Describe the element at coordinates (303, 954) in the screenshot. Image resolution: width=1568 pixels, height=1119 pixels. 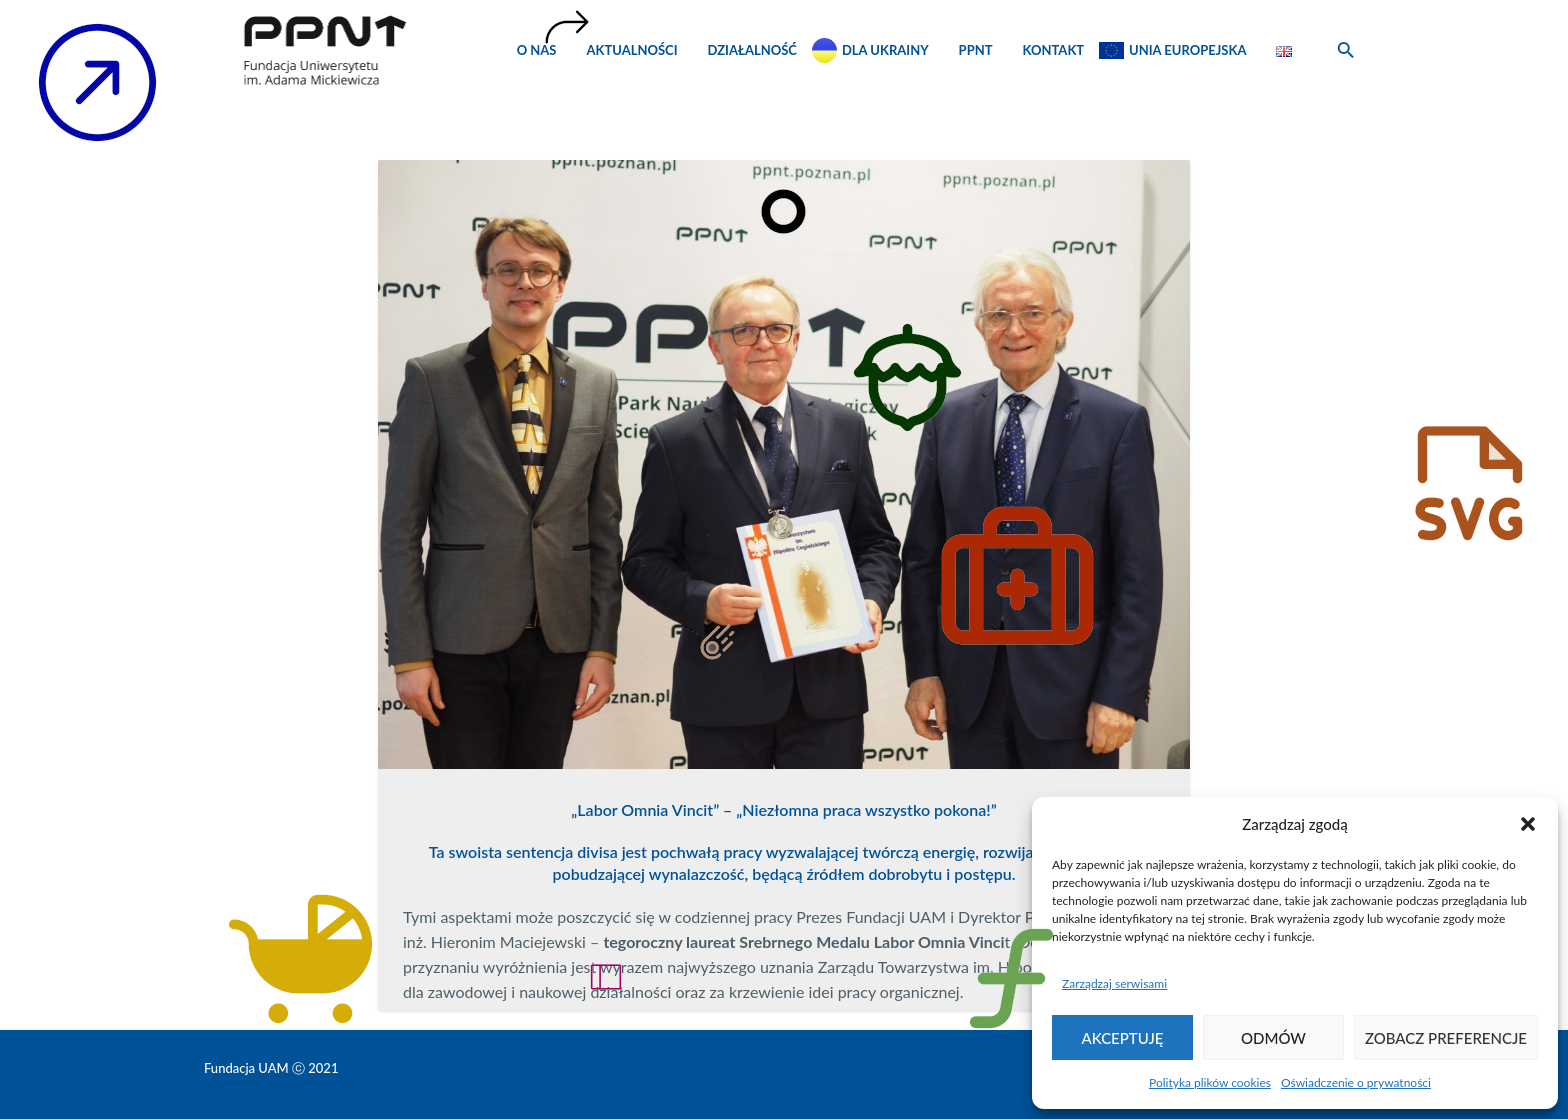
I see `access baby or parenting-related features` at that location.